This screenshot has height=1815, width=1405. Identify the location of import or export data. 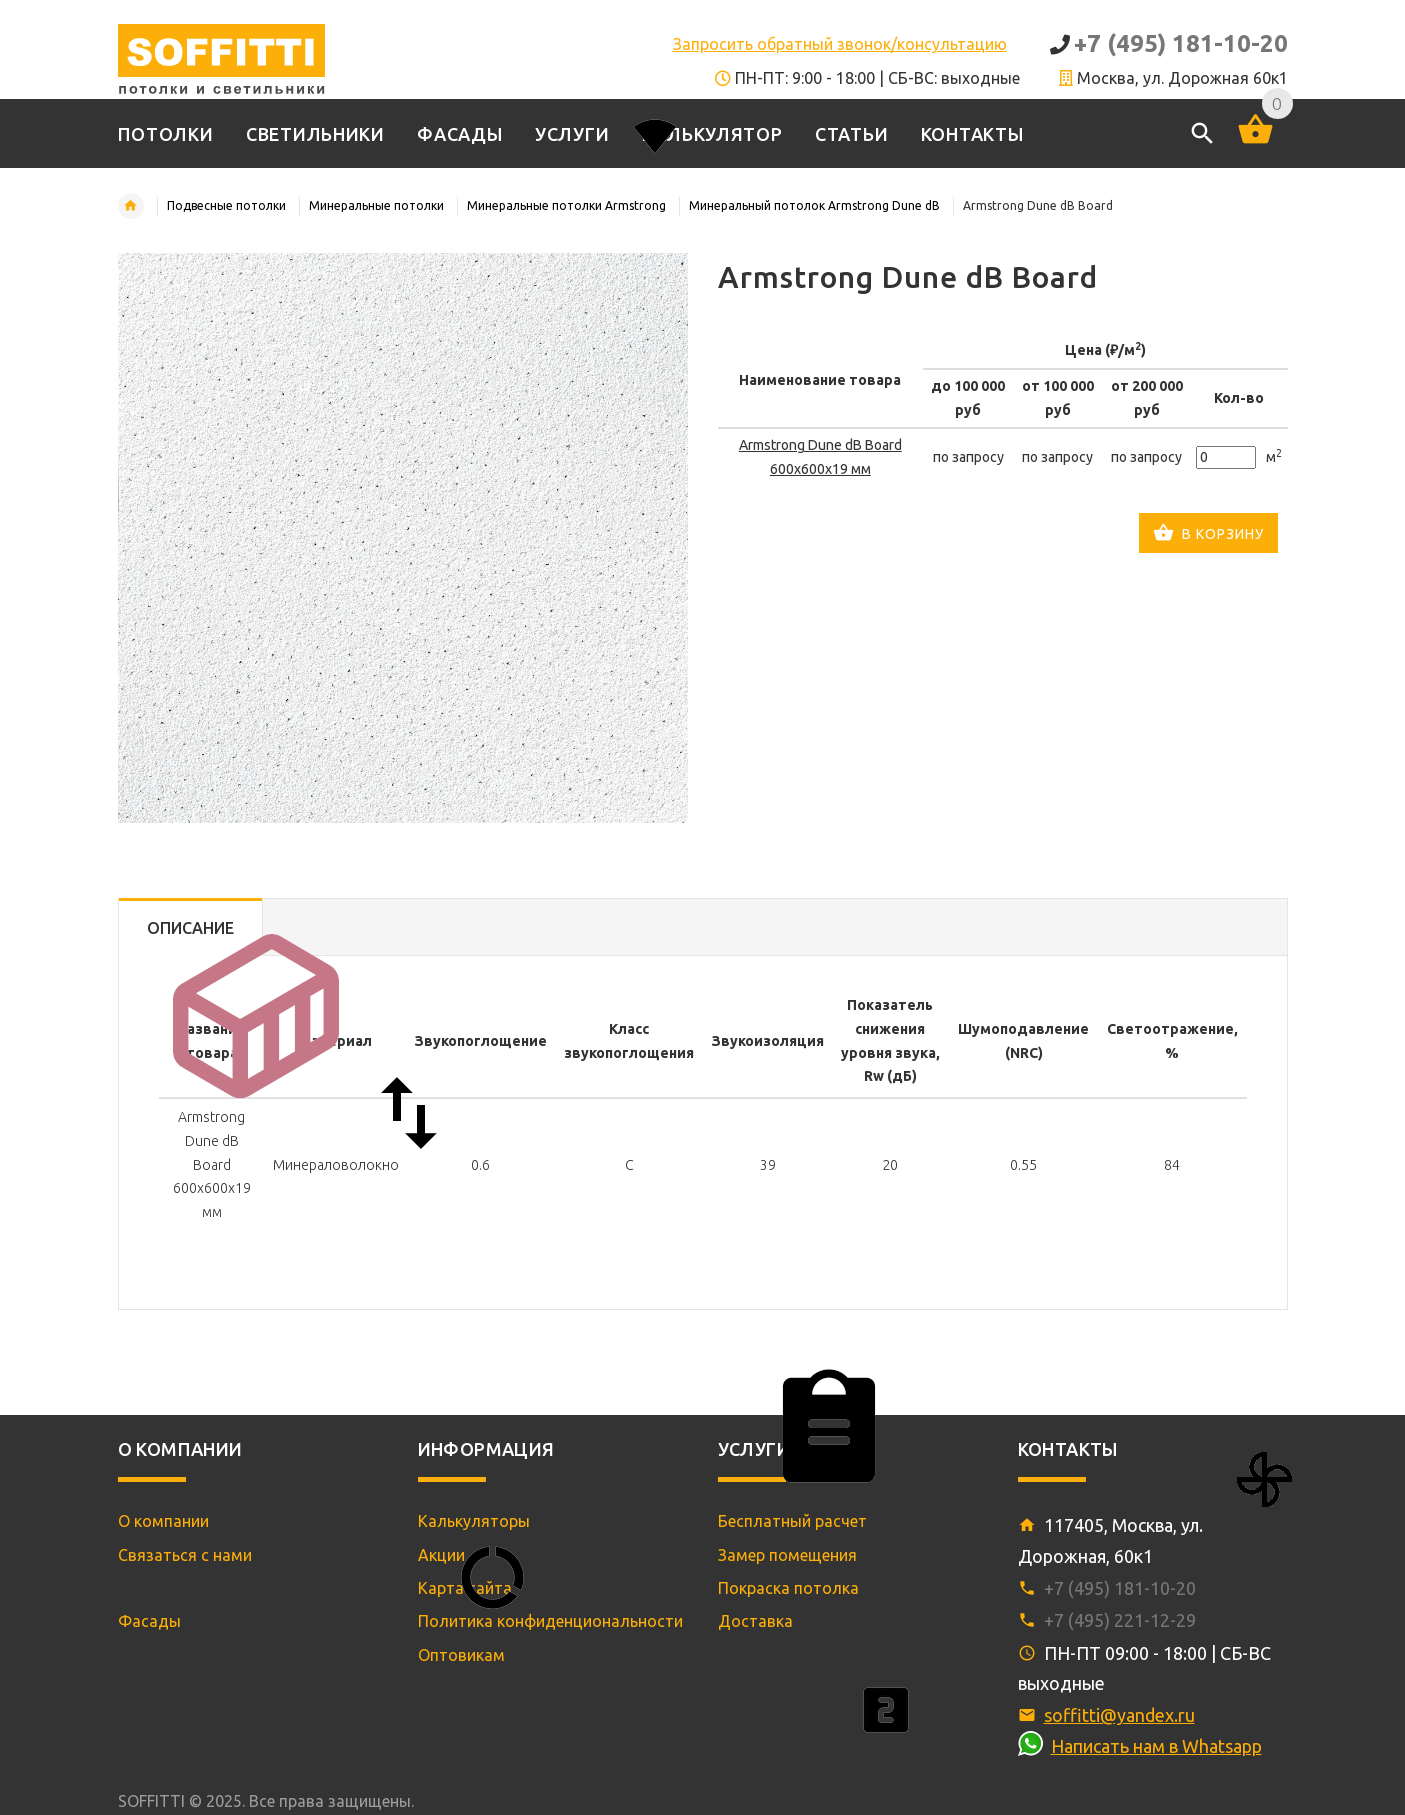
(409, 1113).